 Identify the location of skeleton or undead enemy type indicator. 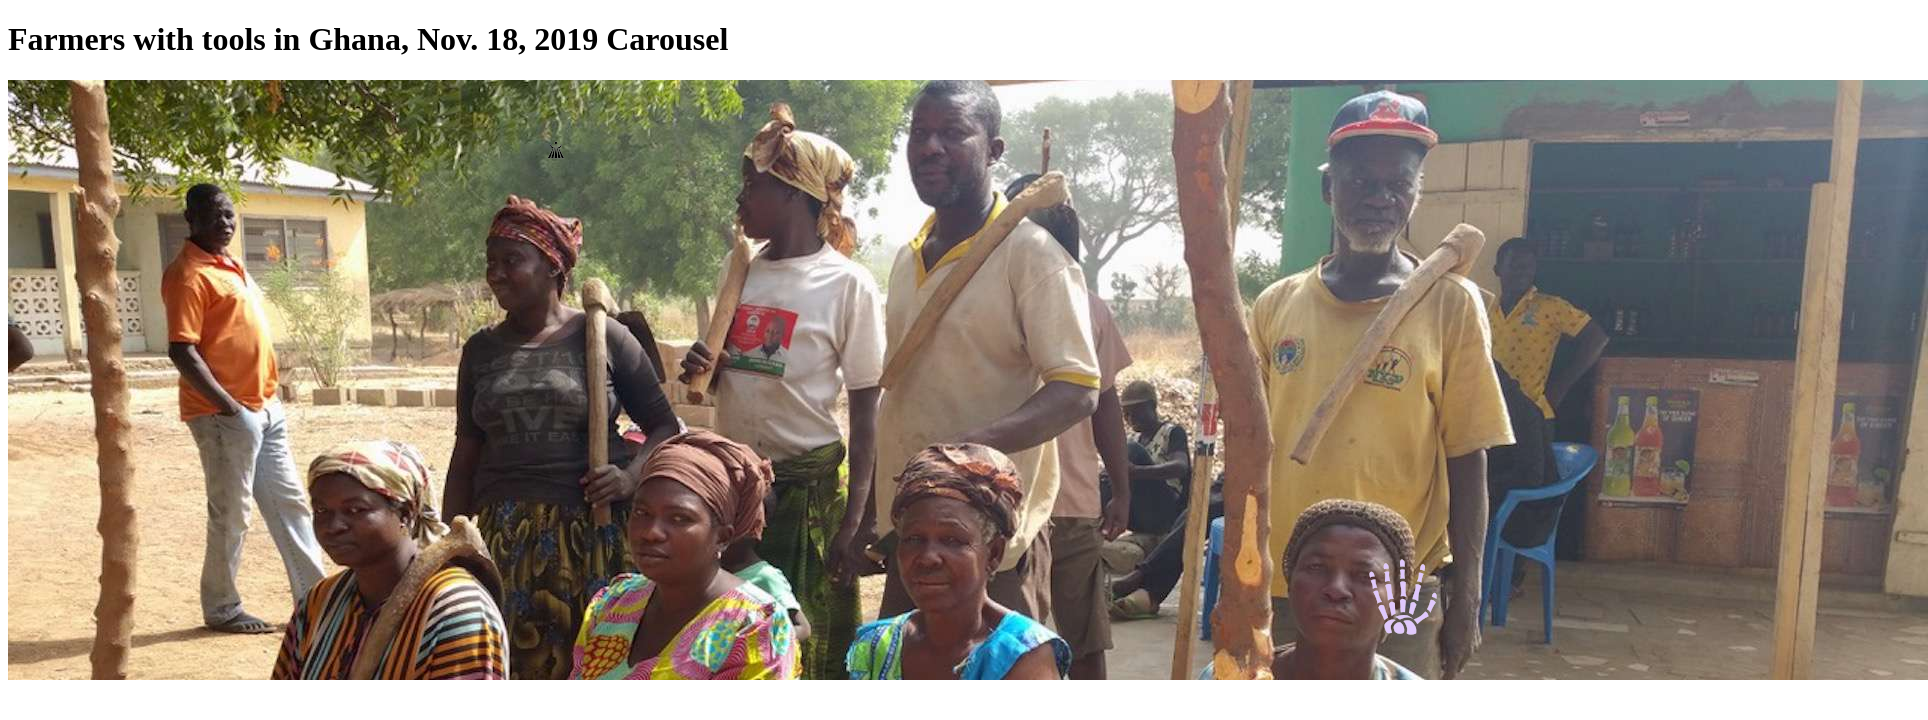
(1403, 597).